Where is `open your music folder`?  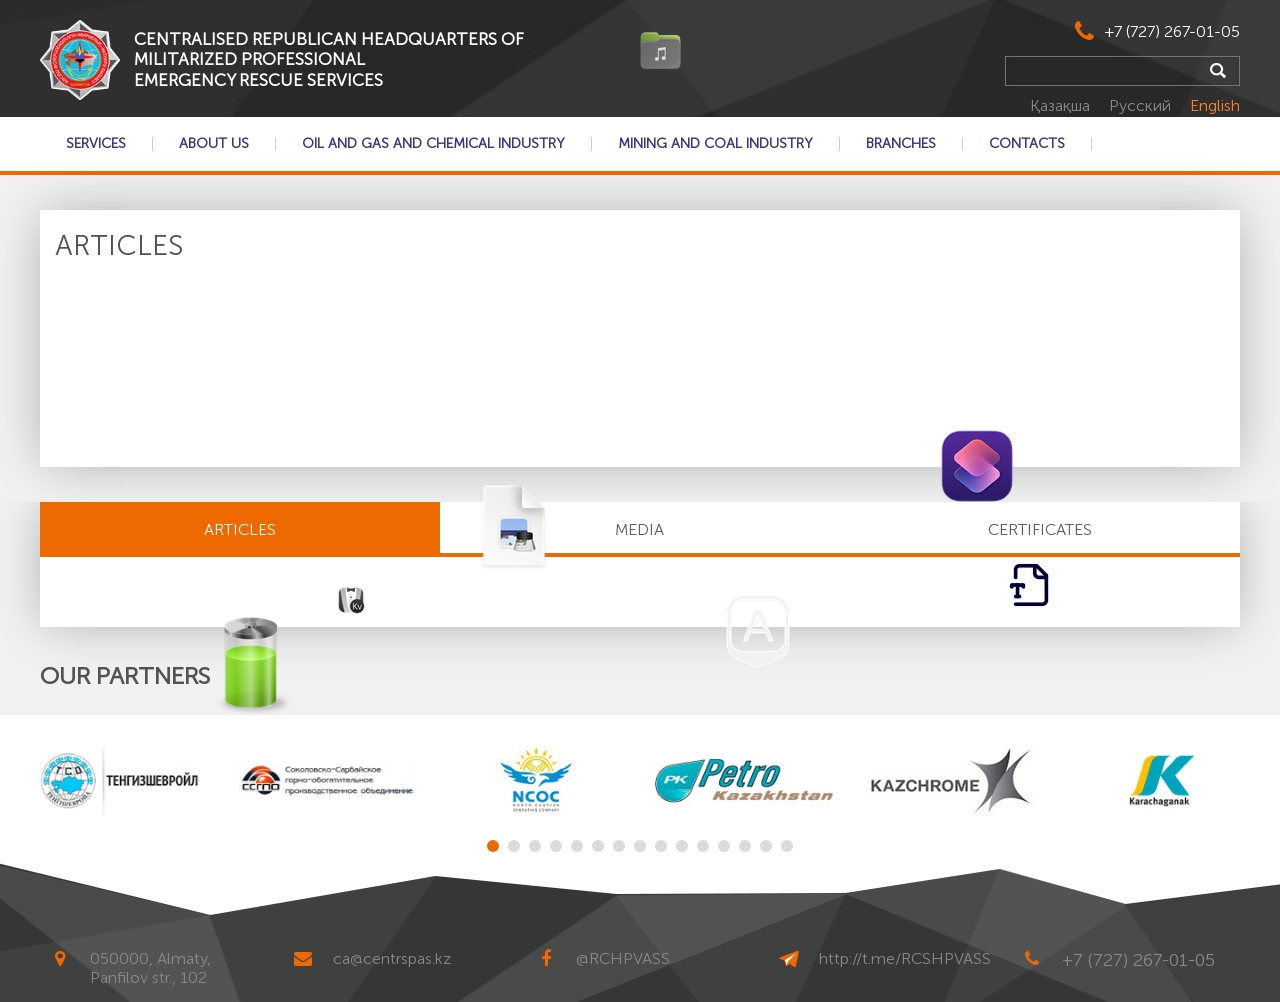
open your music folder is located at coordinates (660, 50).